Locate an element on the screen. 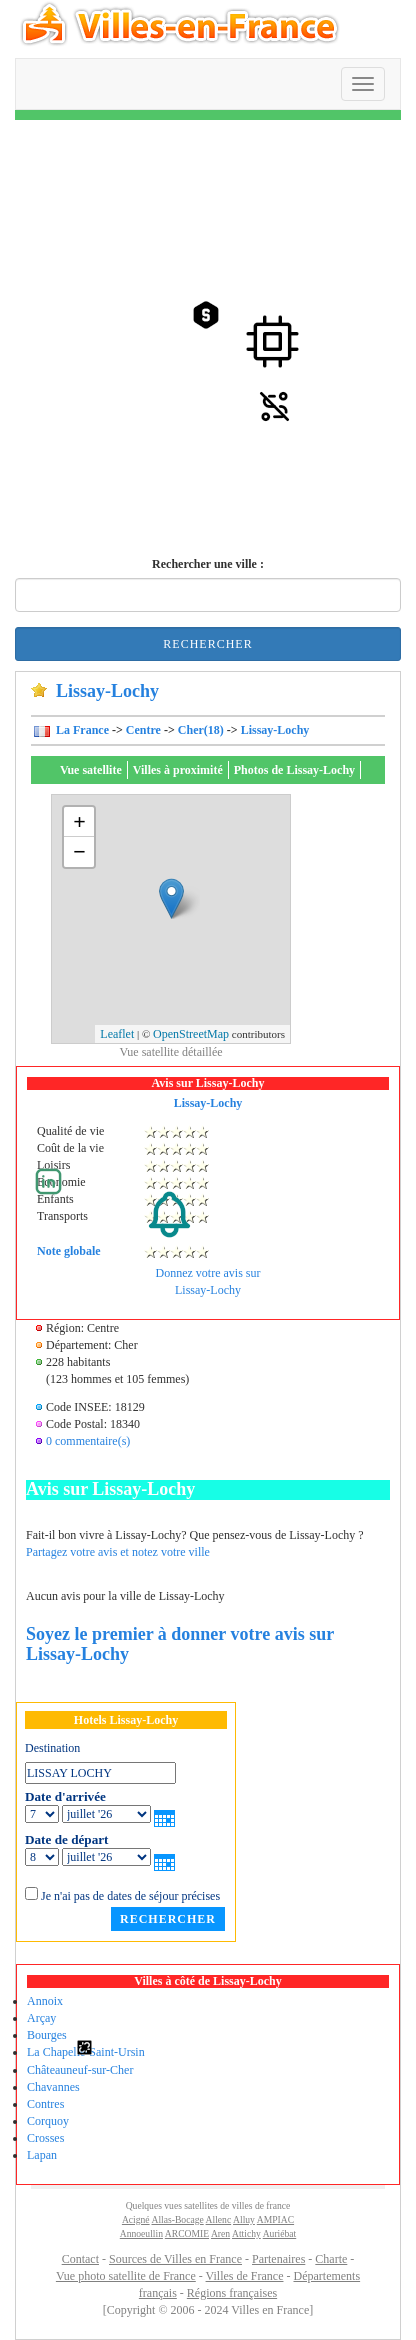  indicates a service or feature starting with "S" is located at coordinates (206, 315).